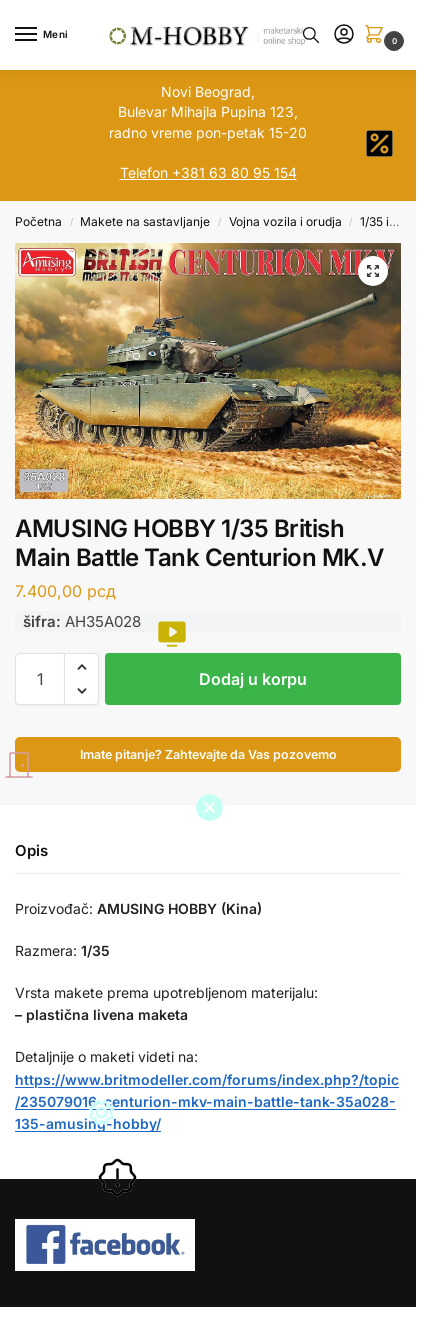  Describe the element at coordinates (19, 765) in the screenshot. I see `exit or log out of the application` at that location.